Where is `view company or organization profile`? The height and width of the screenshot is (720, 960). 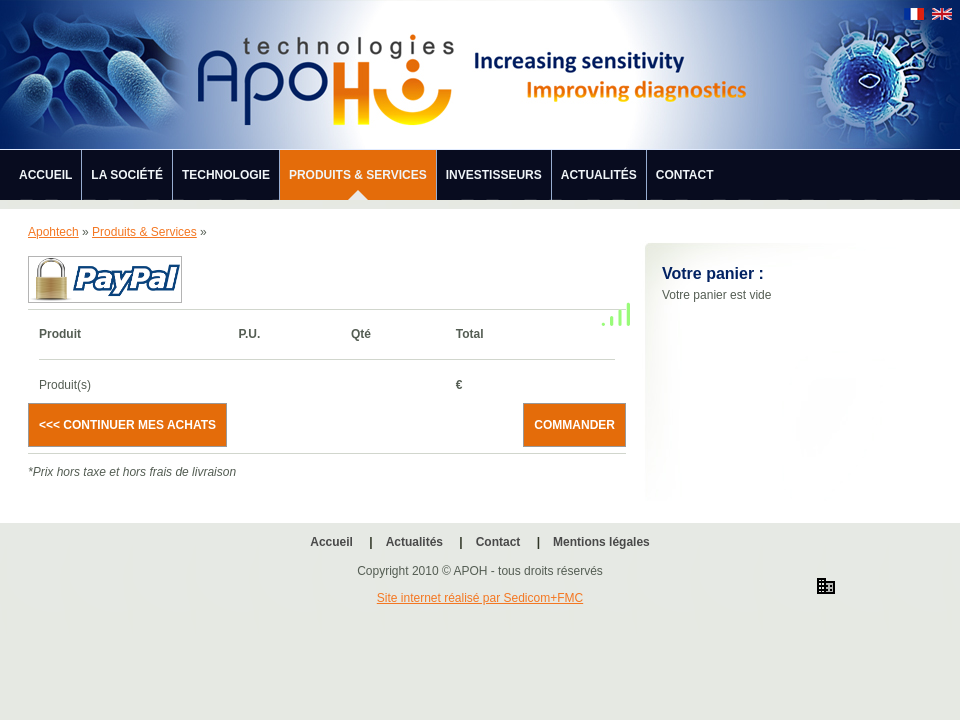 view company or organization profile is located at coordinates (826, 586).